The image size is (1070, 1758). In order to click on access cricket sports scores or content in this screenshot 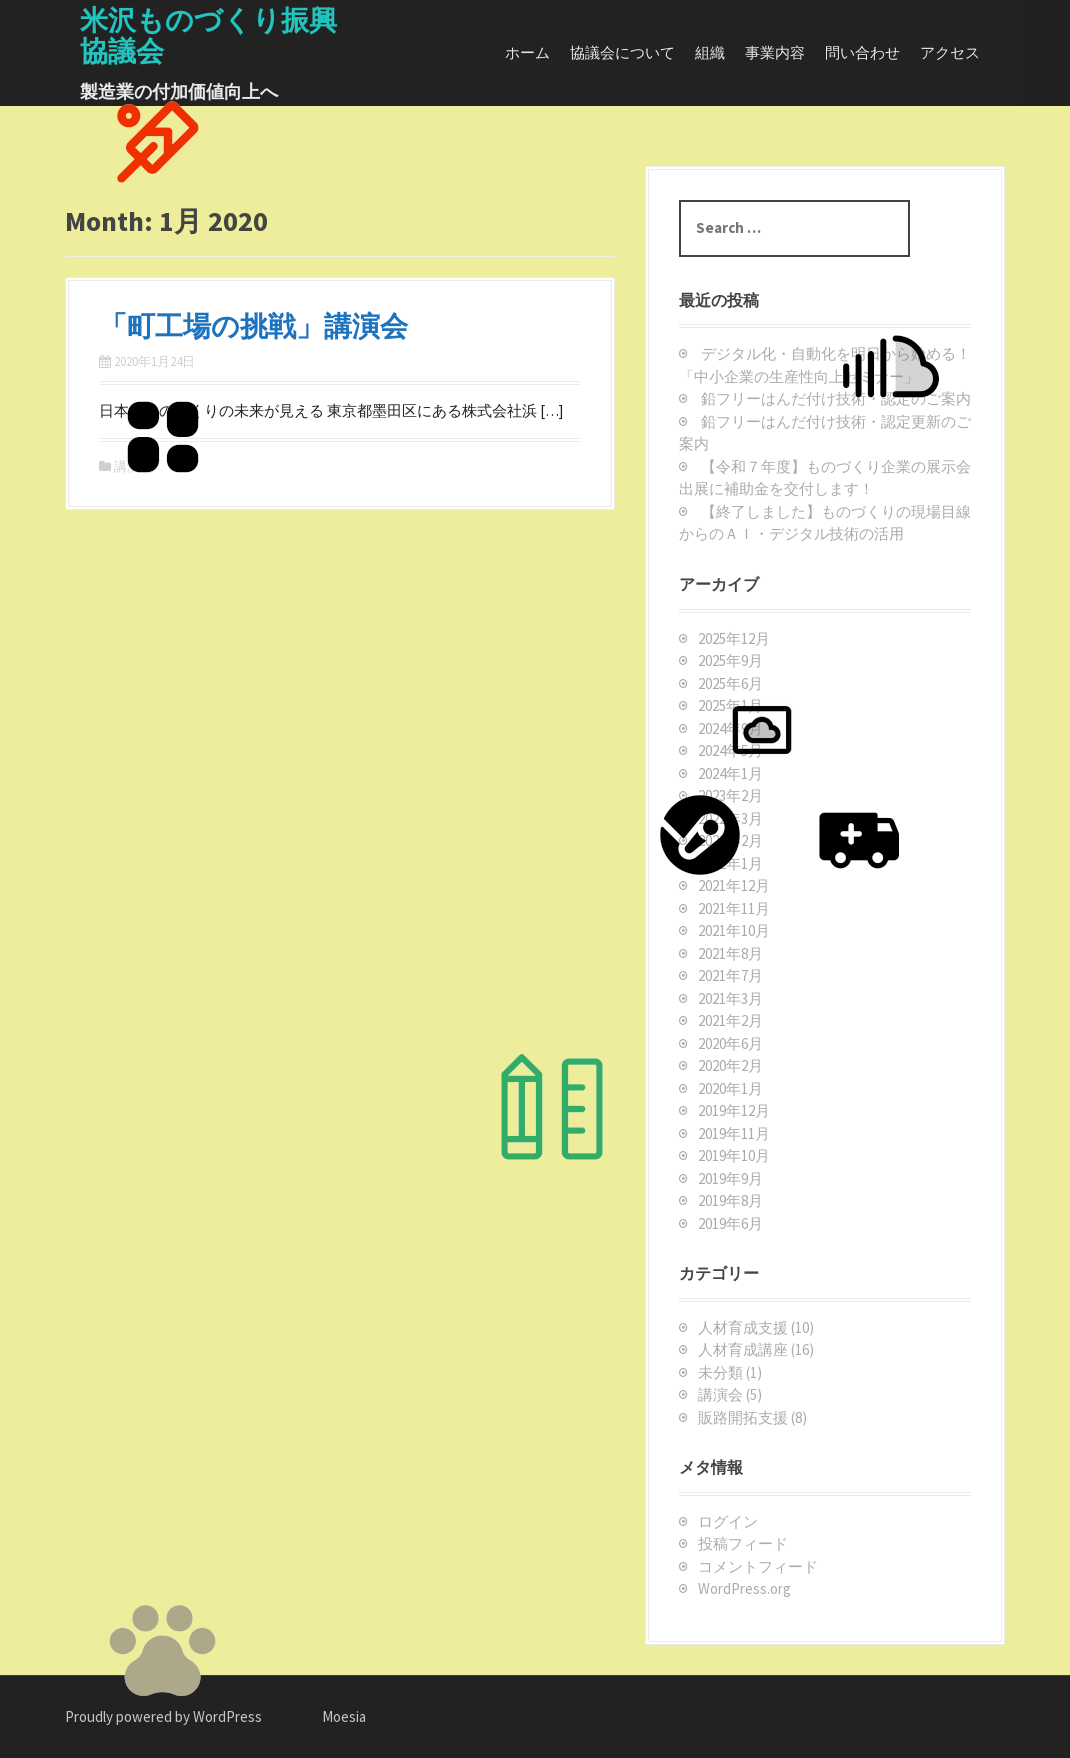, I will do `click(153, 140)`.